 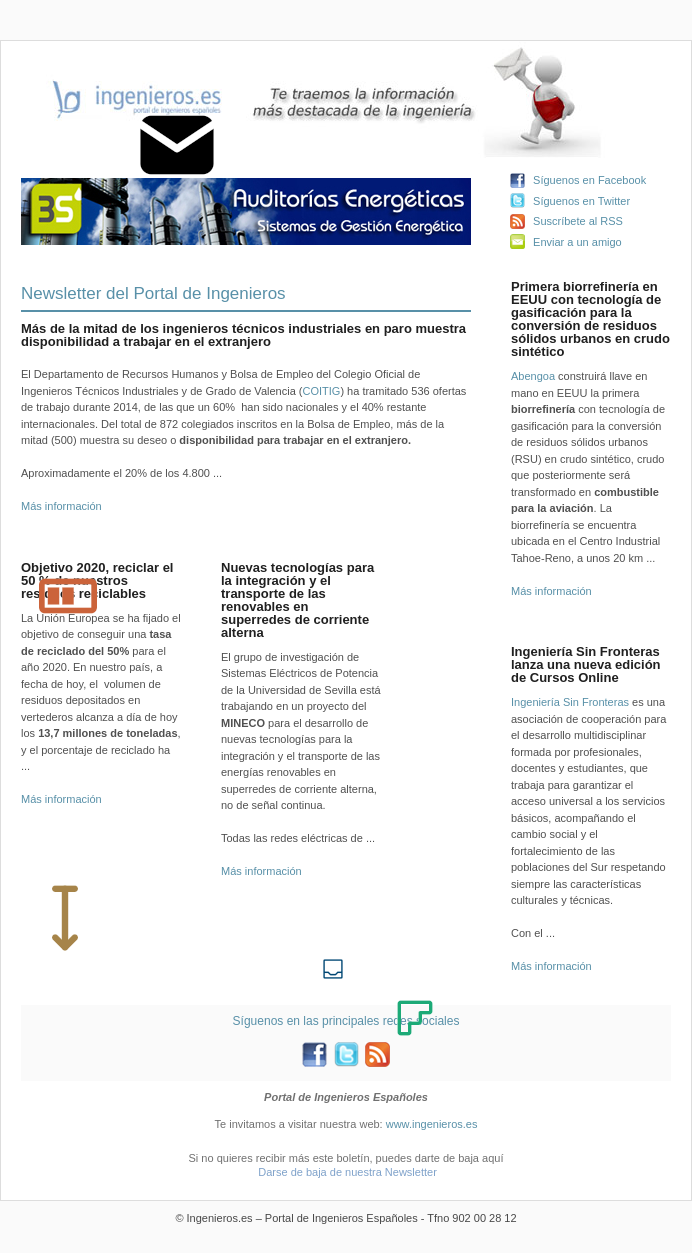 I want to click on access inbox or incoming items, so click(x=333, y=969).